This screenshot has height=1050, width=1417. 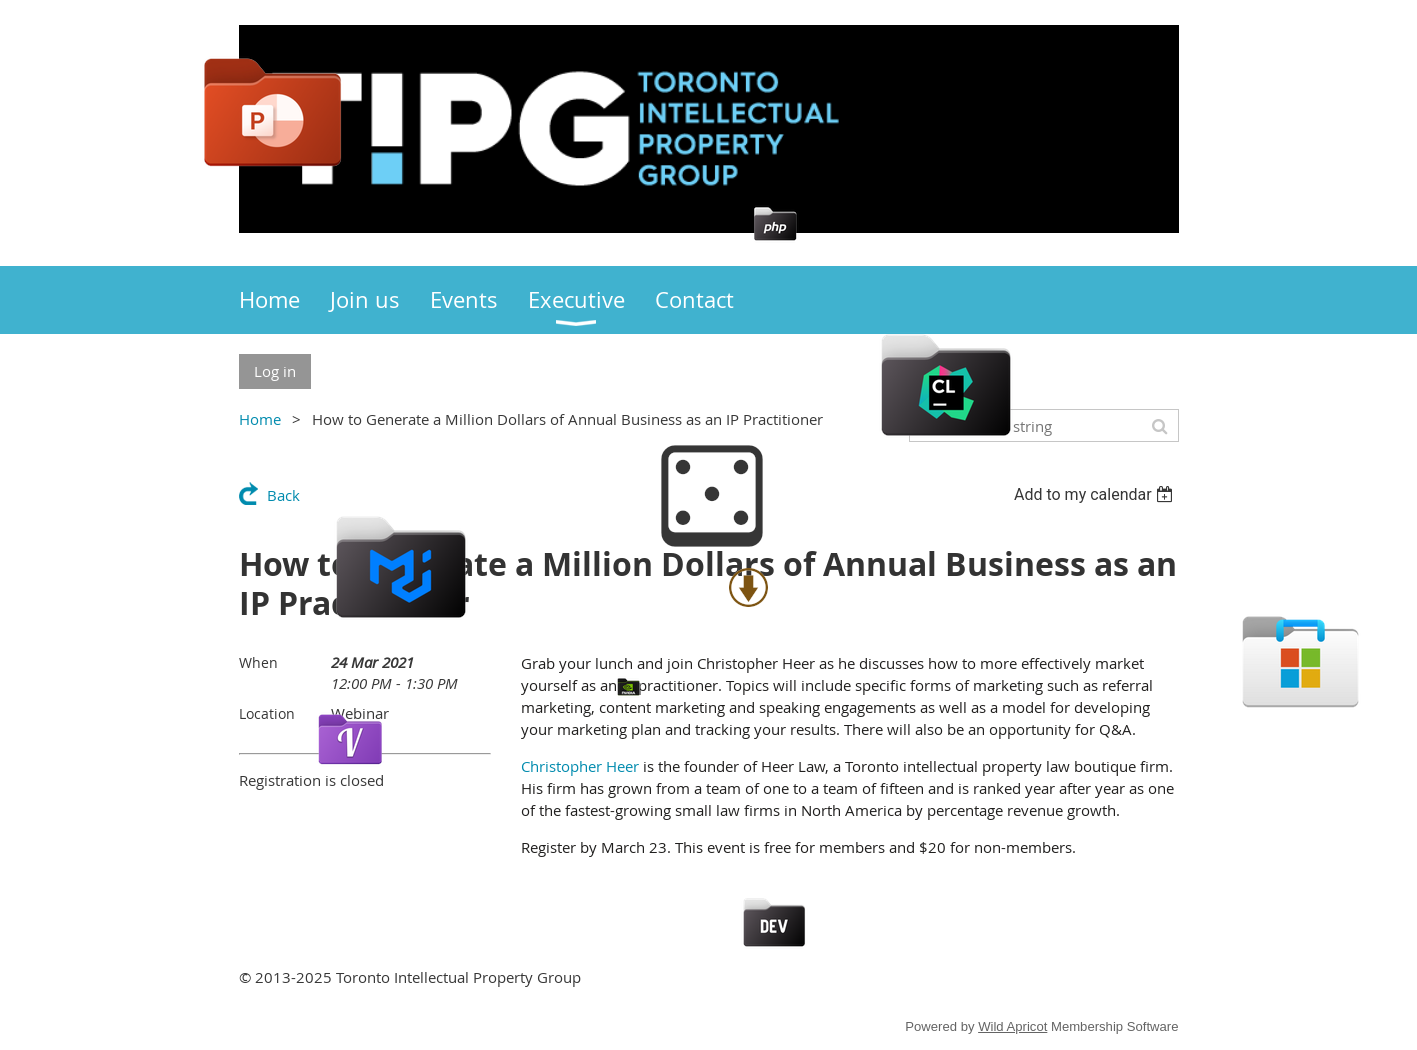 I want to click on open folder containing Material UI project files, so click(x=400, y=570).